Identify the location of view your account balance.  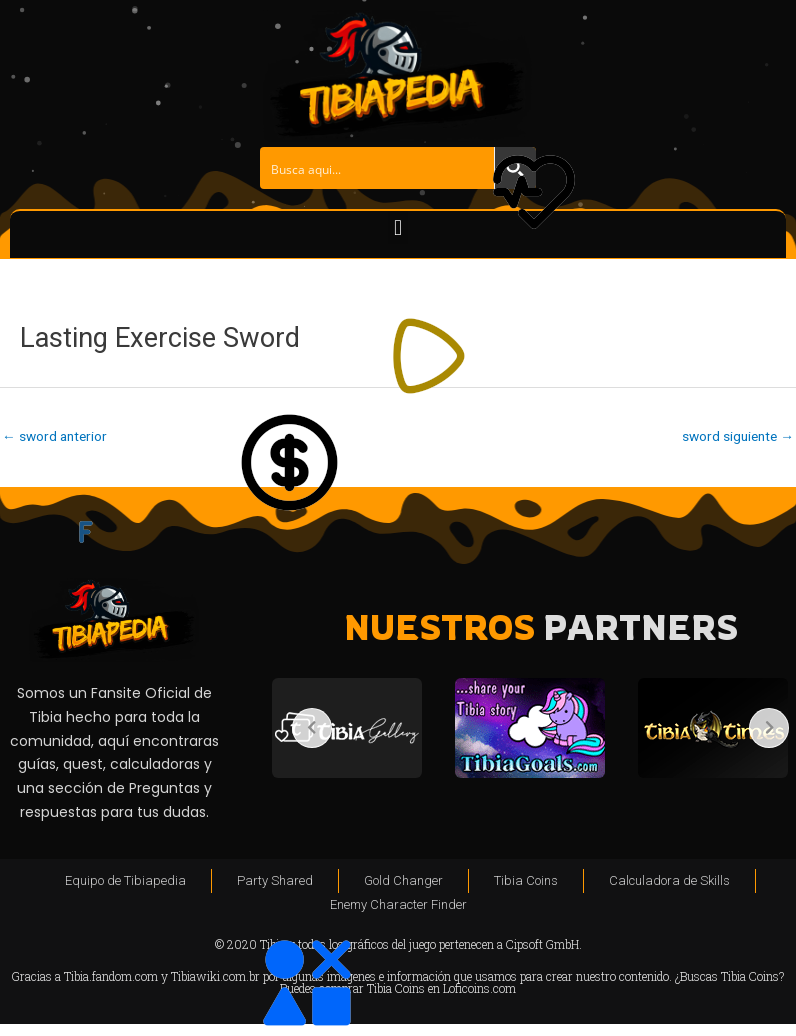
(289, 462).